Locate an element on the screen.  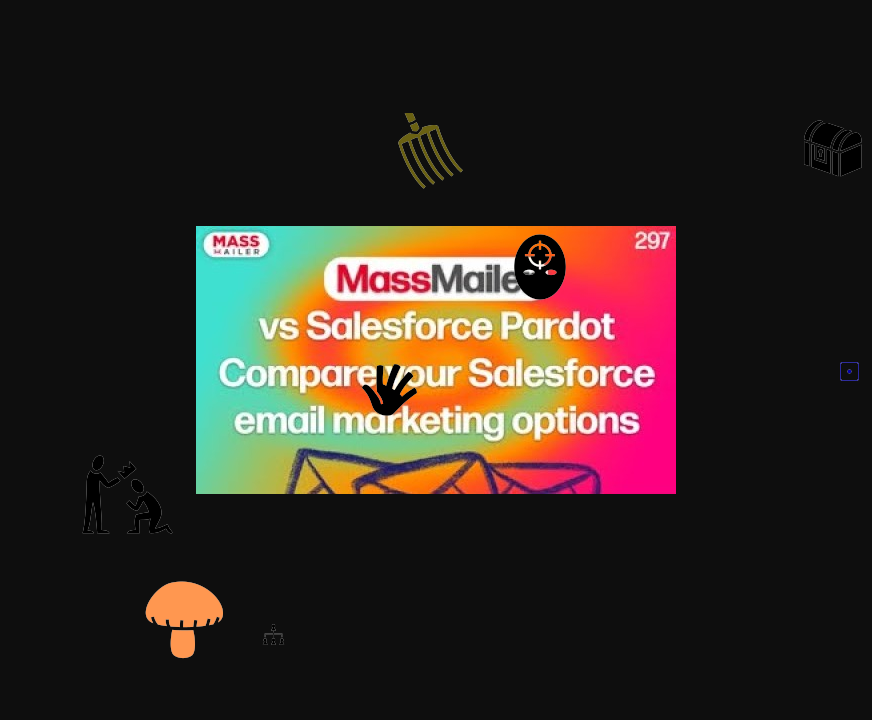
a locked or secured inventory chest is located at coordinates (833, 149).